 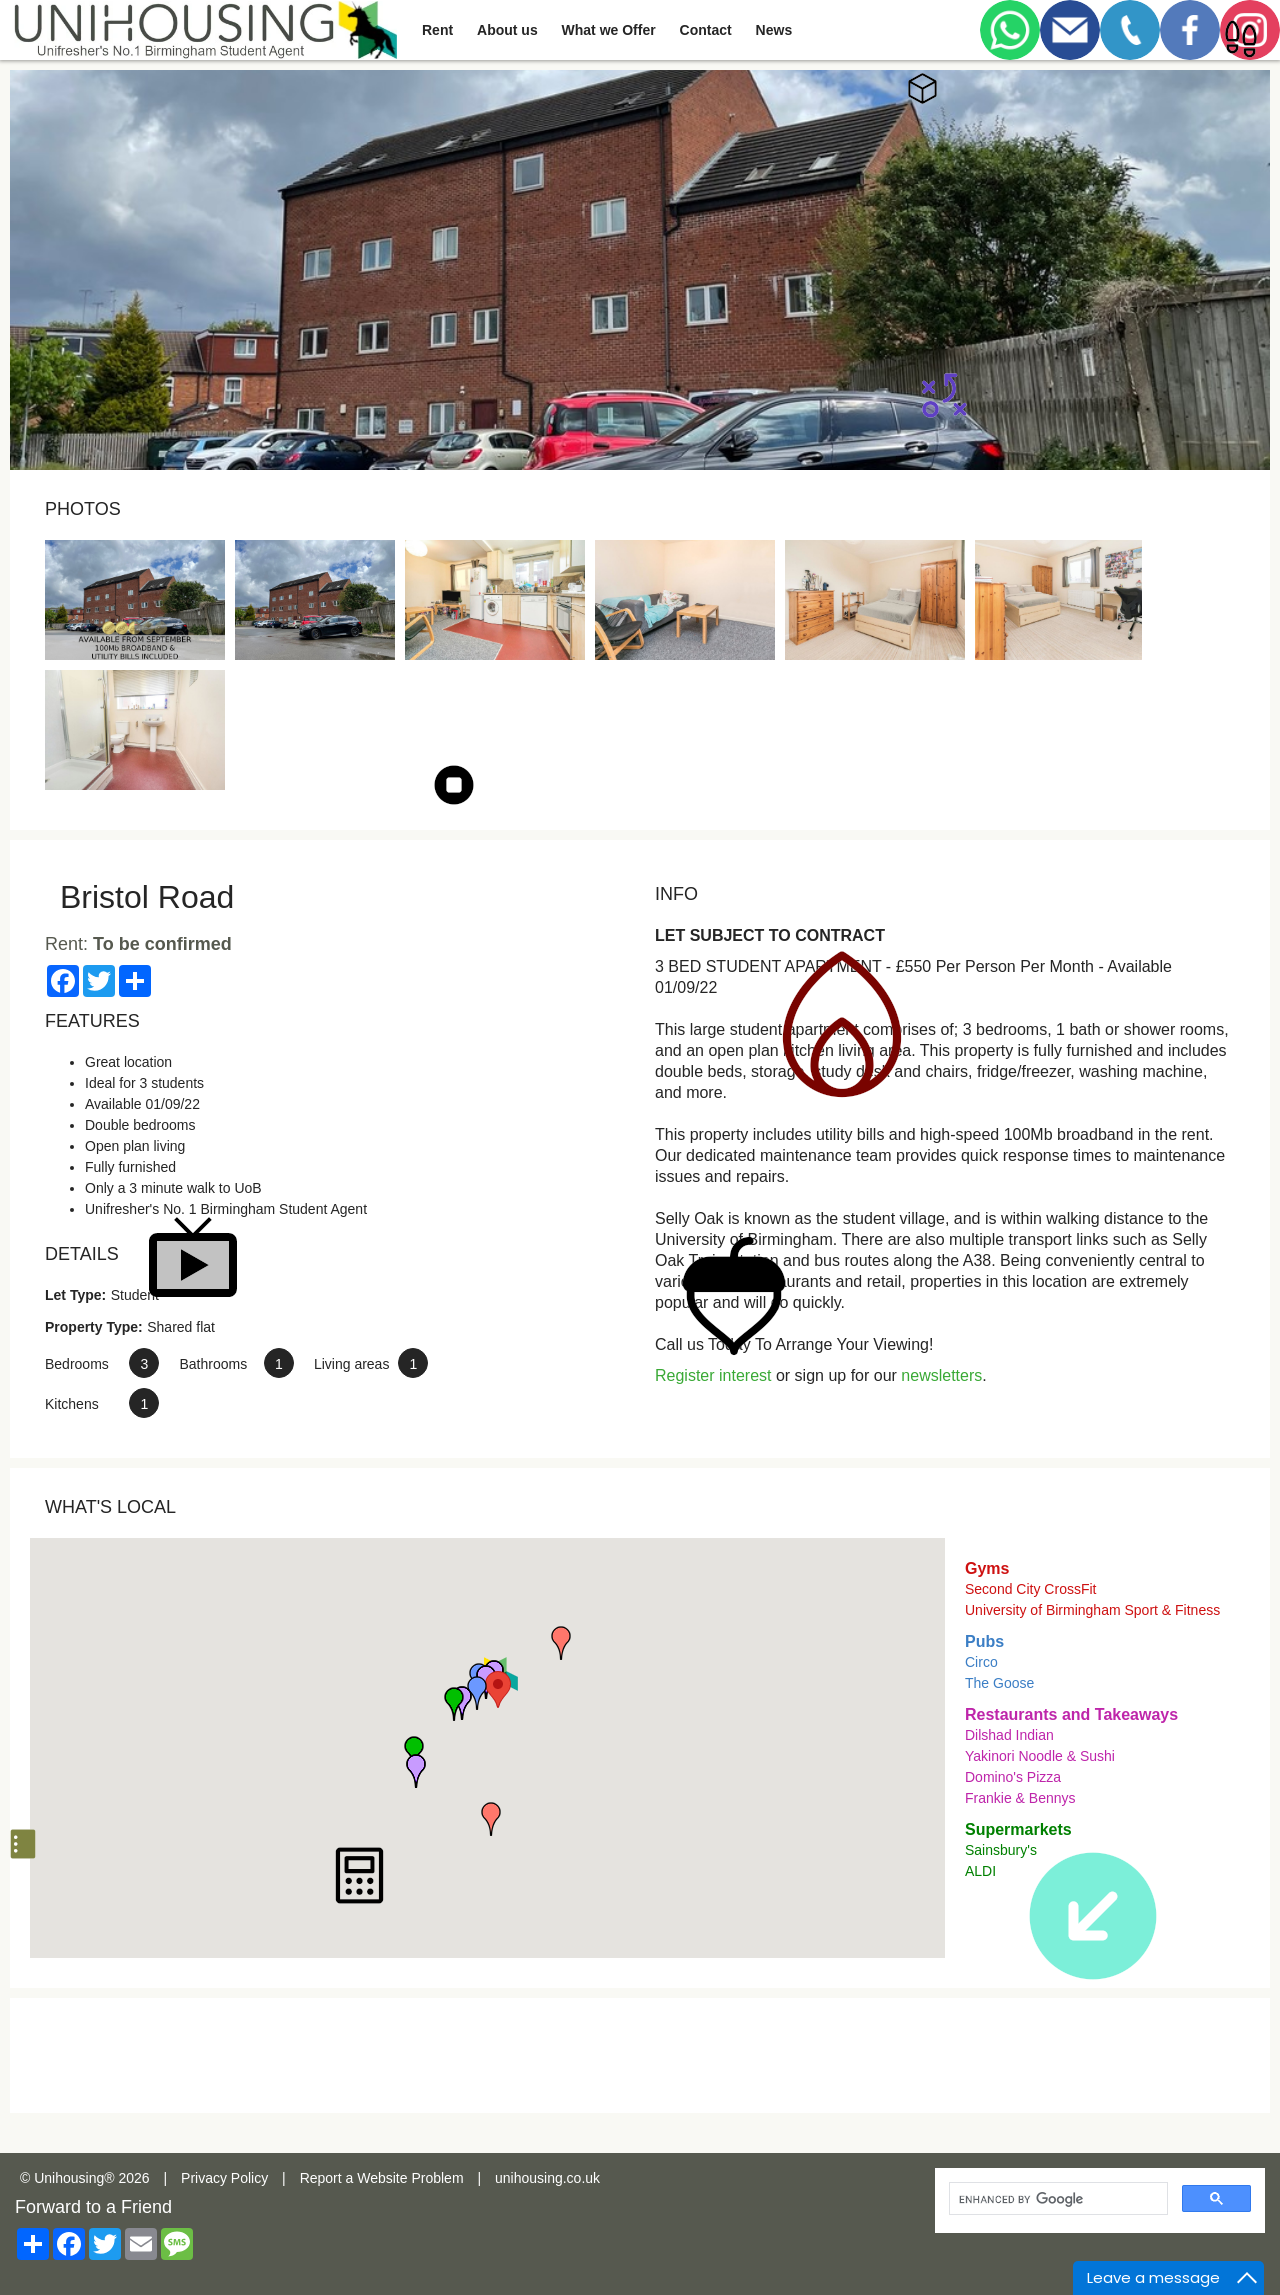 What do you see at coordinates (842, 1027) in the screenshot?
I see `indicates trending or popular content` at bounding box center [842, 1027].